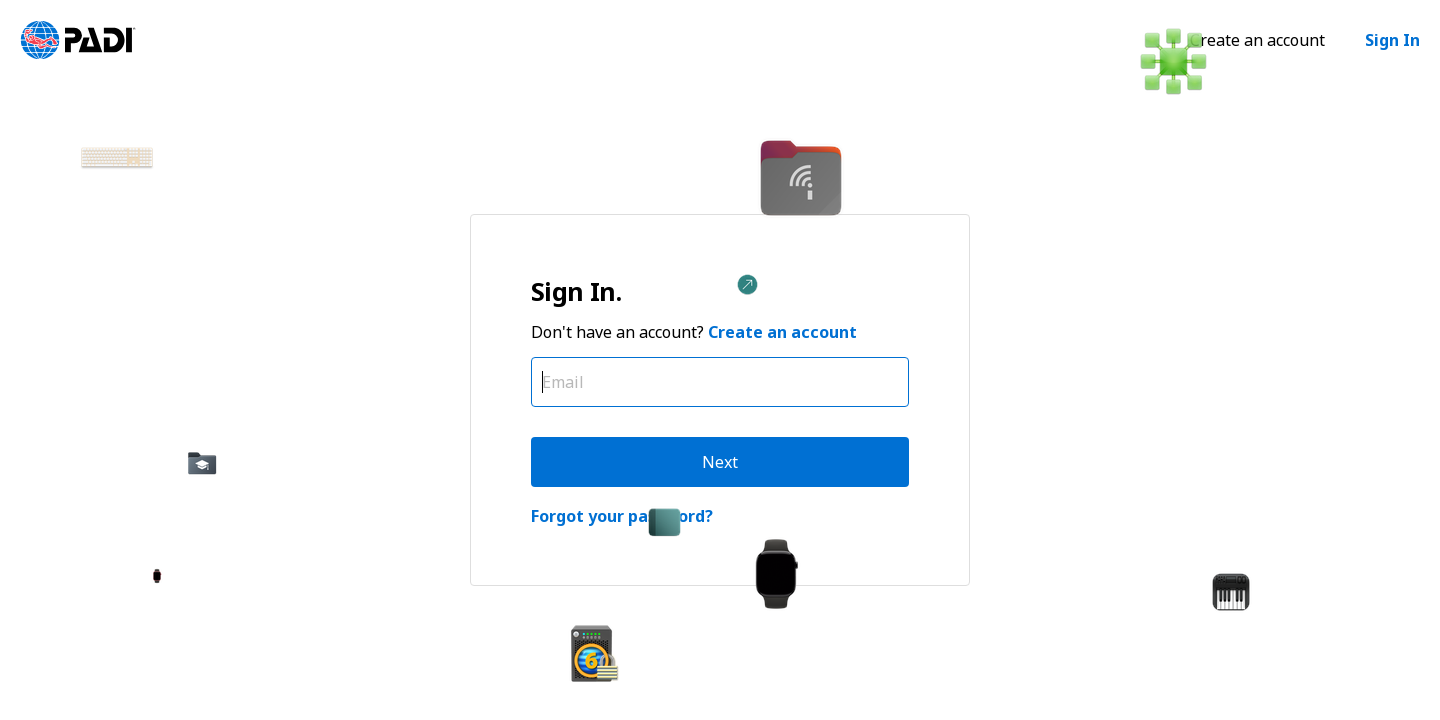  I want to click on connect a bluetooth keyboard, so click(117, 157).